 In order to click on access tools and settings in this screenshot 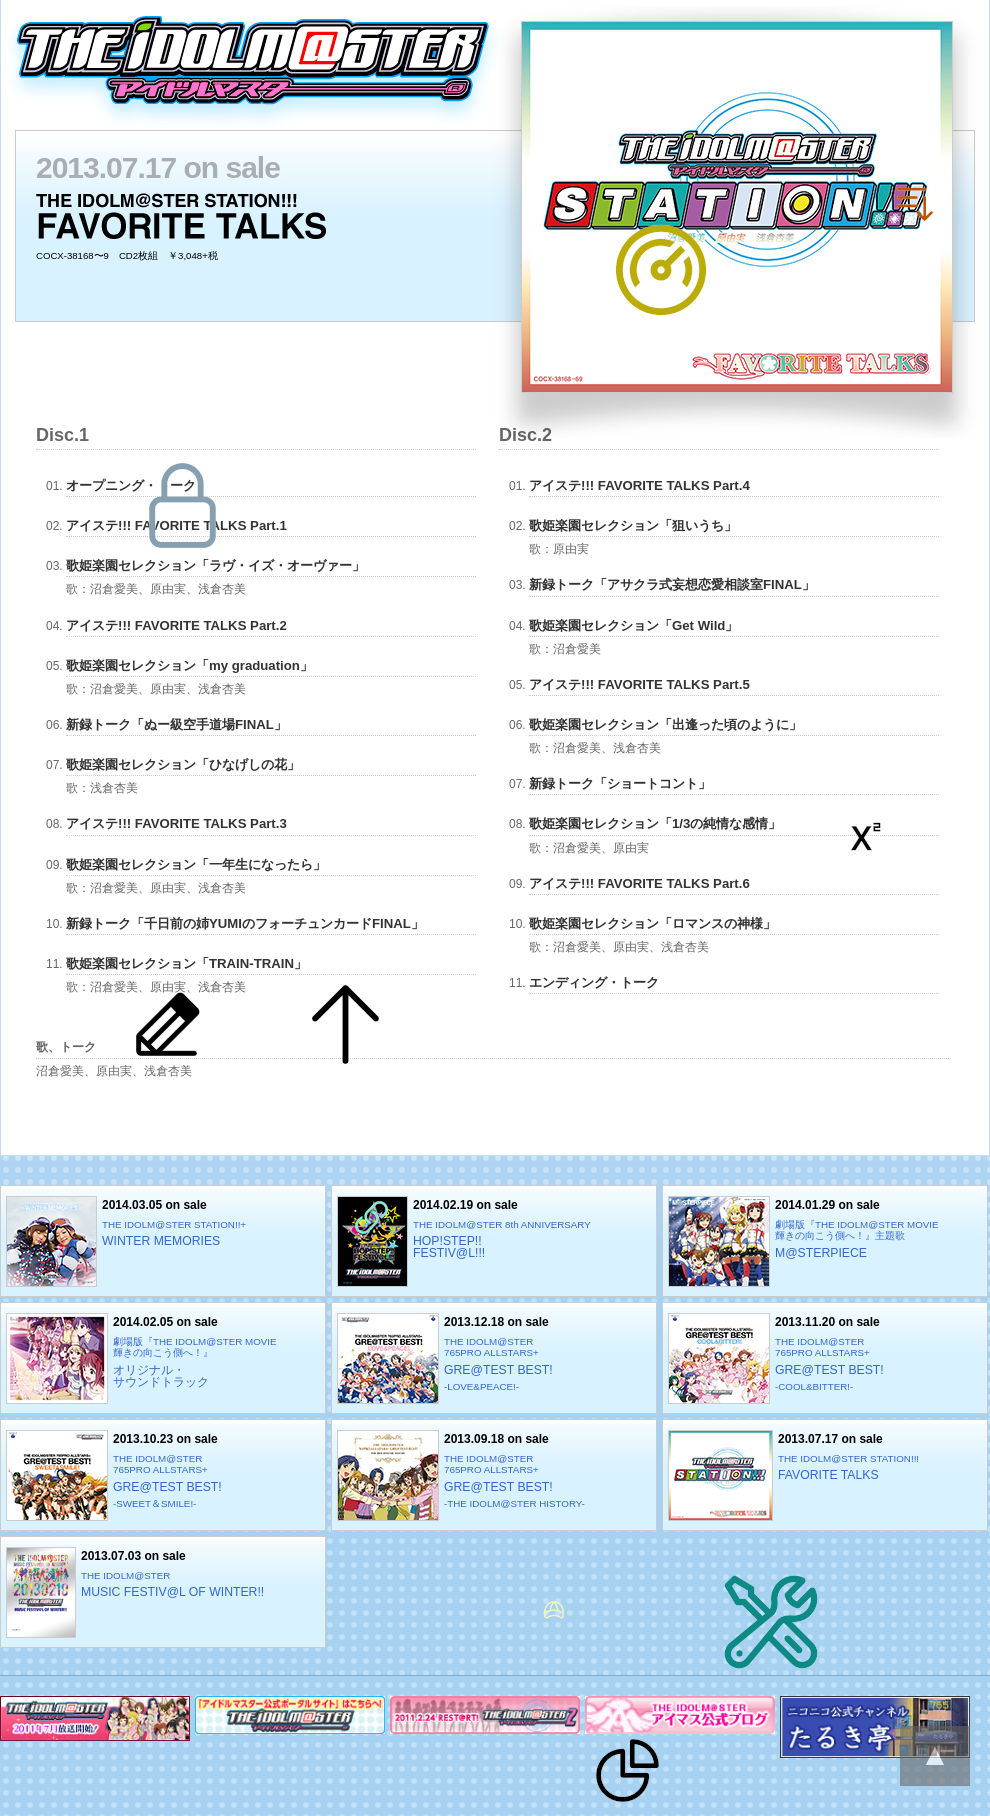, I will do `click(771, 1622)`.